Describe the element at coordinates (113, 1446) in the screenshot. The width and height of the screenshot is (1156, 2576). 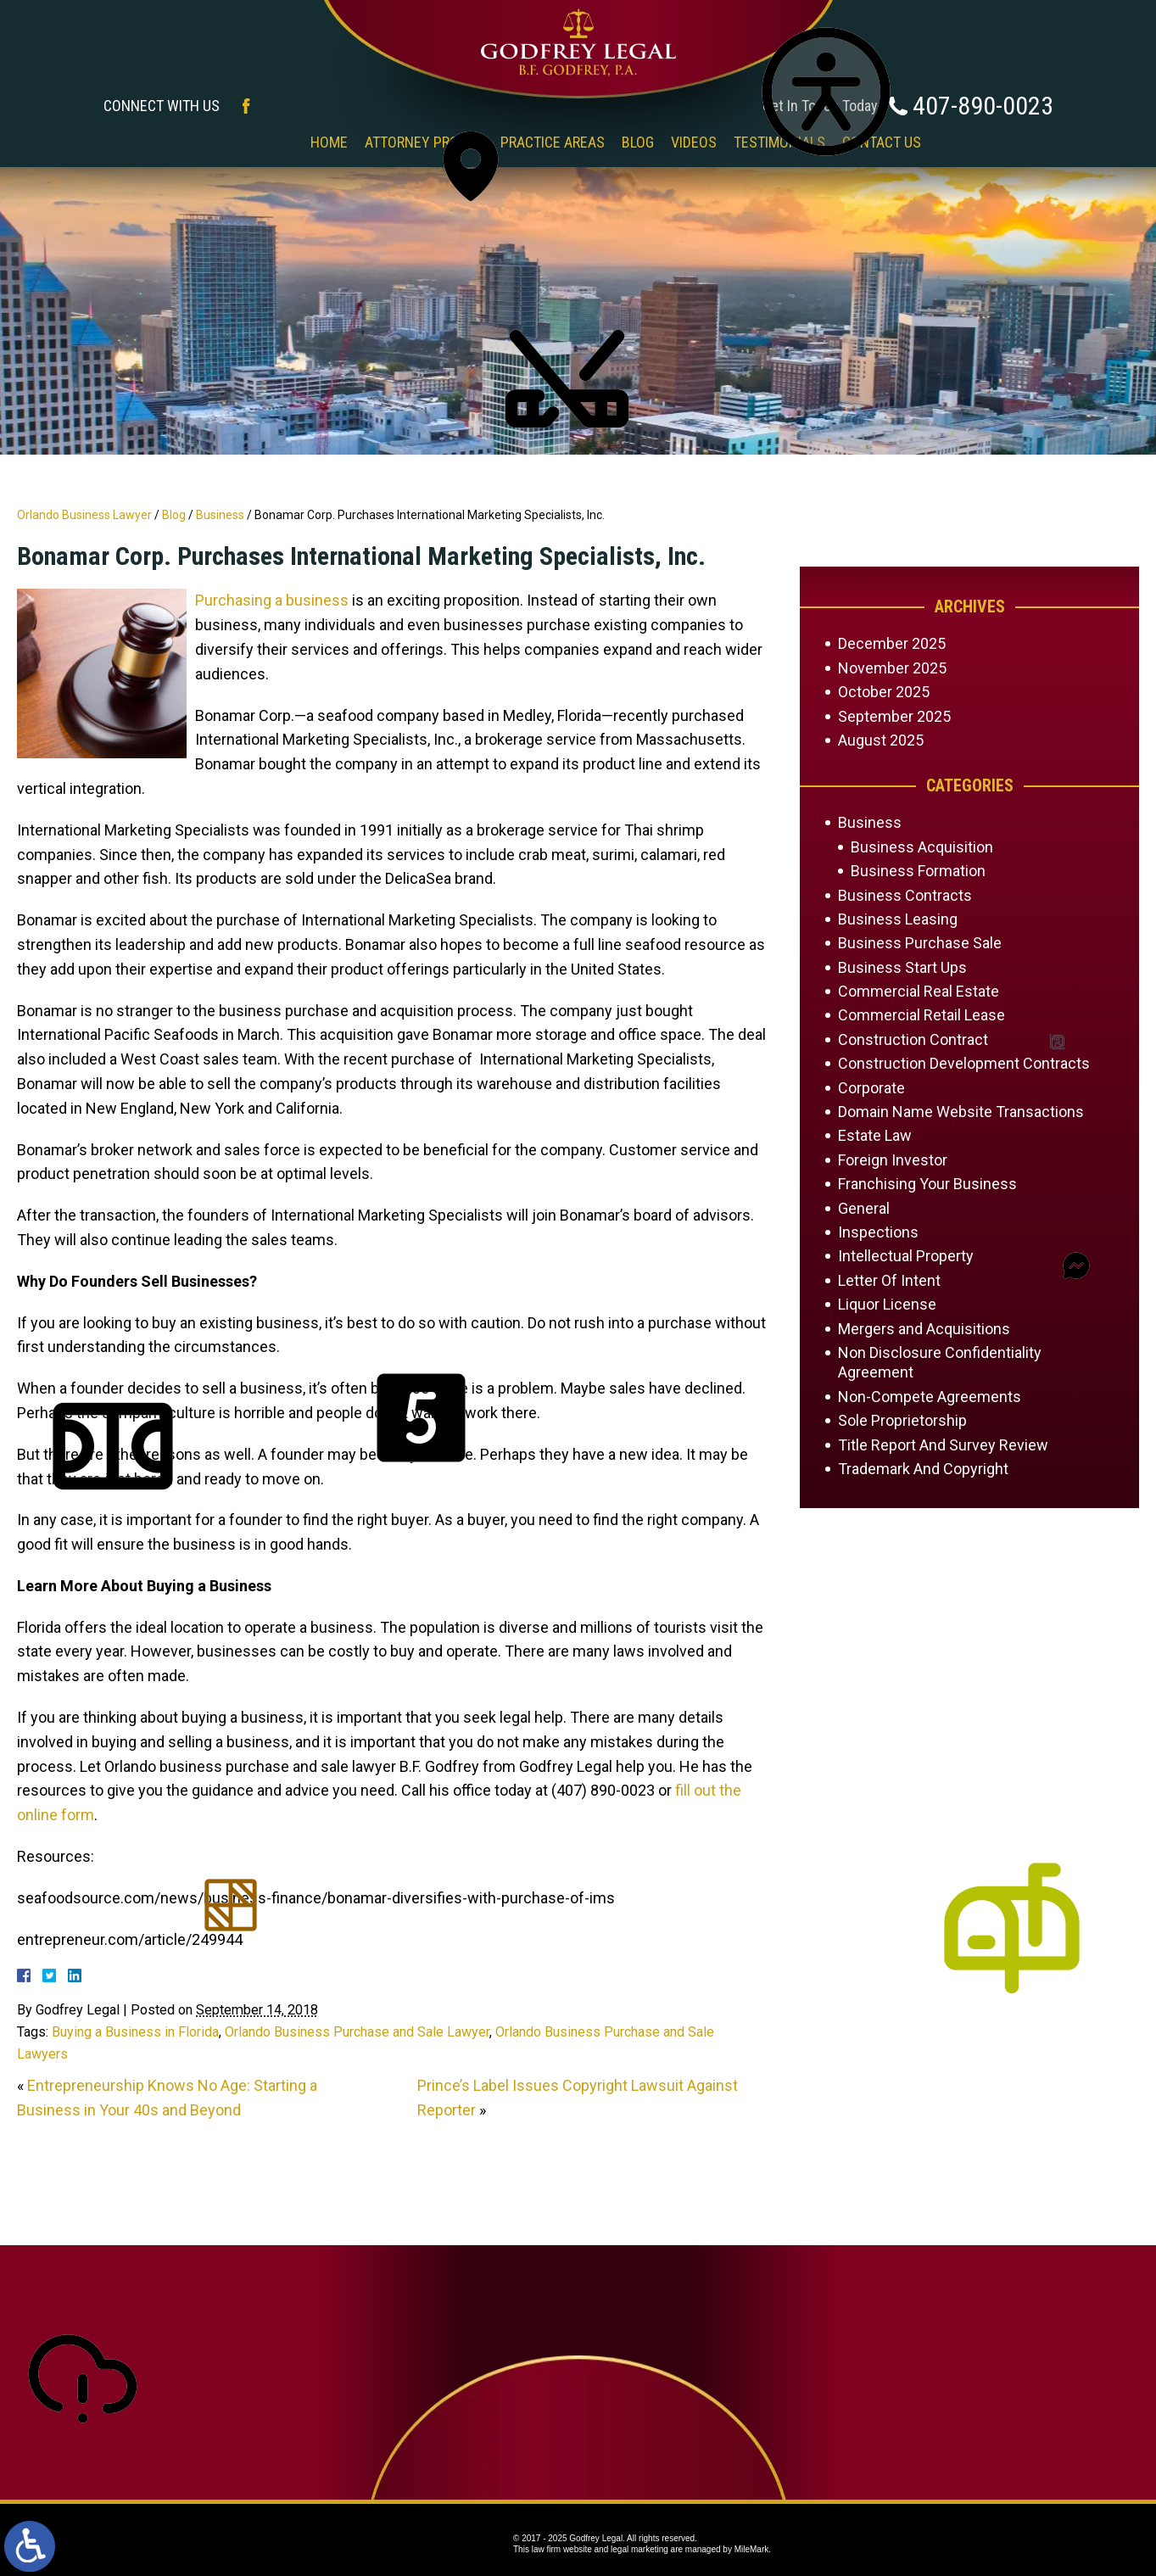
I see `view basketball court availability` at that location.